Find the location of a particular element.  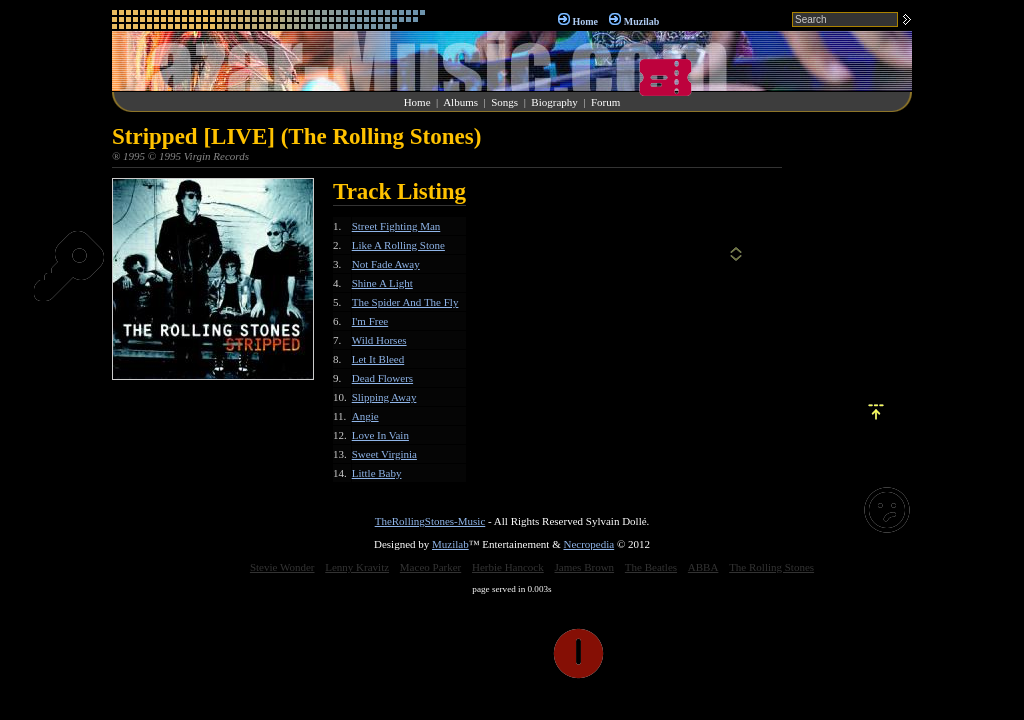

upload to a draft or pending state is located at coordinates (876, 412).